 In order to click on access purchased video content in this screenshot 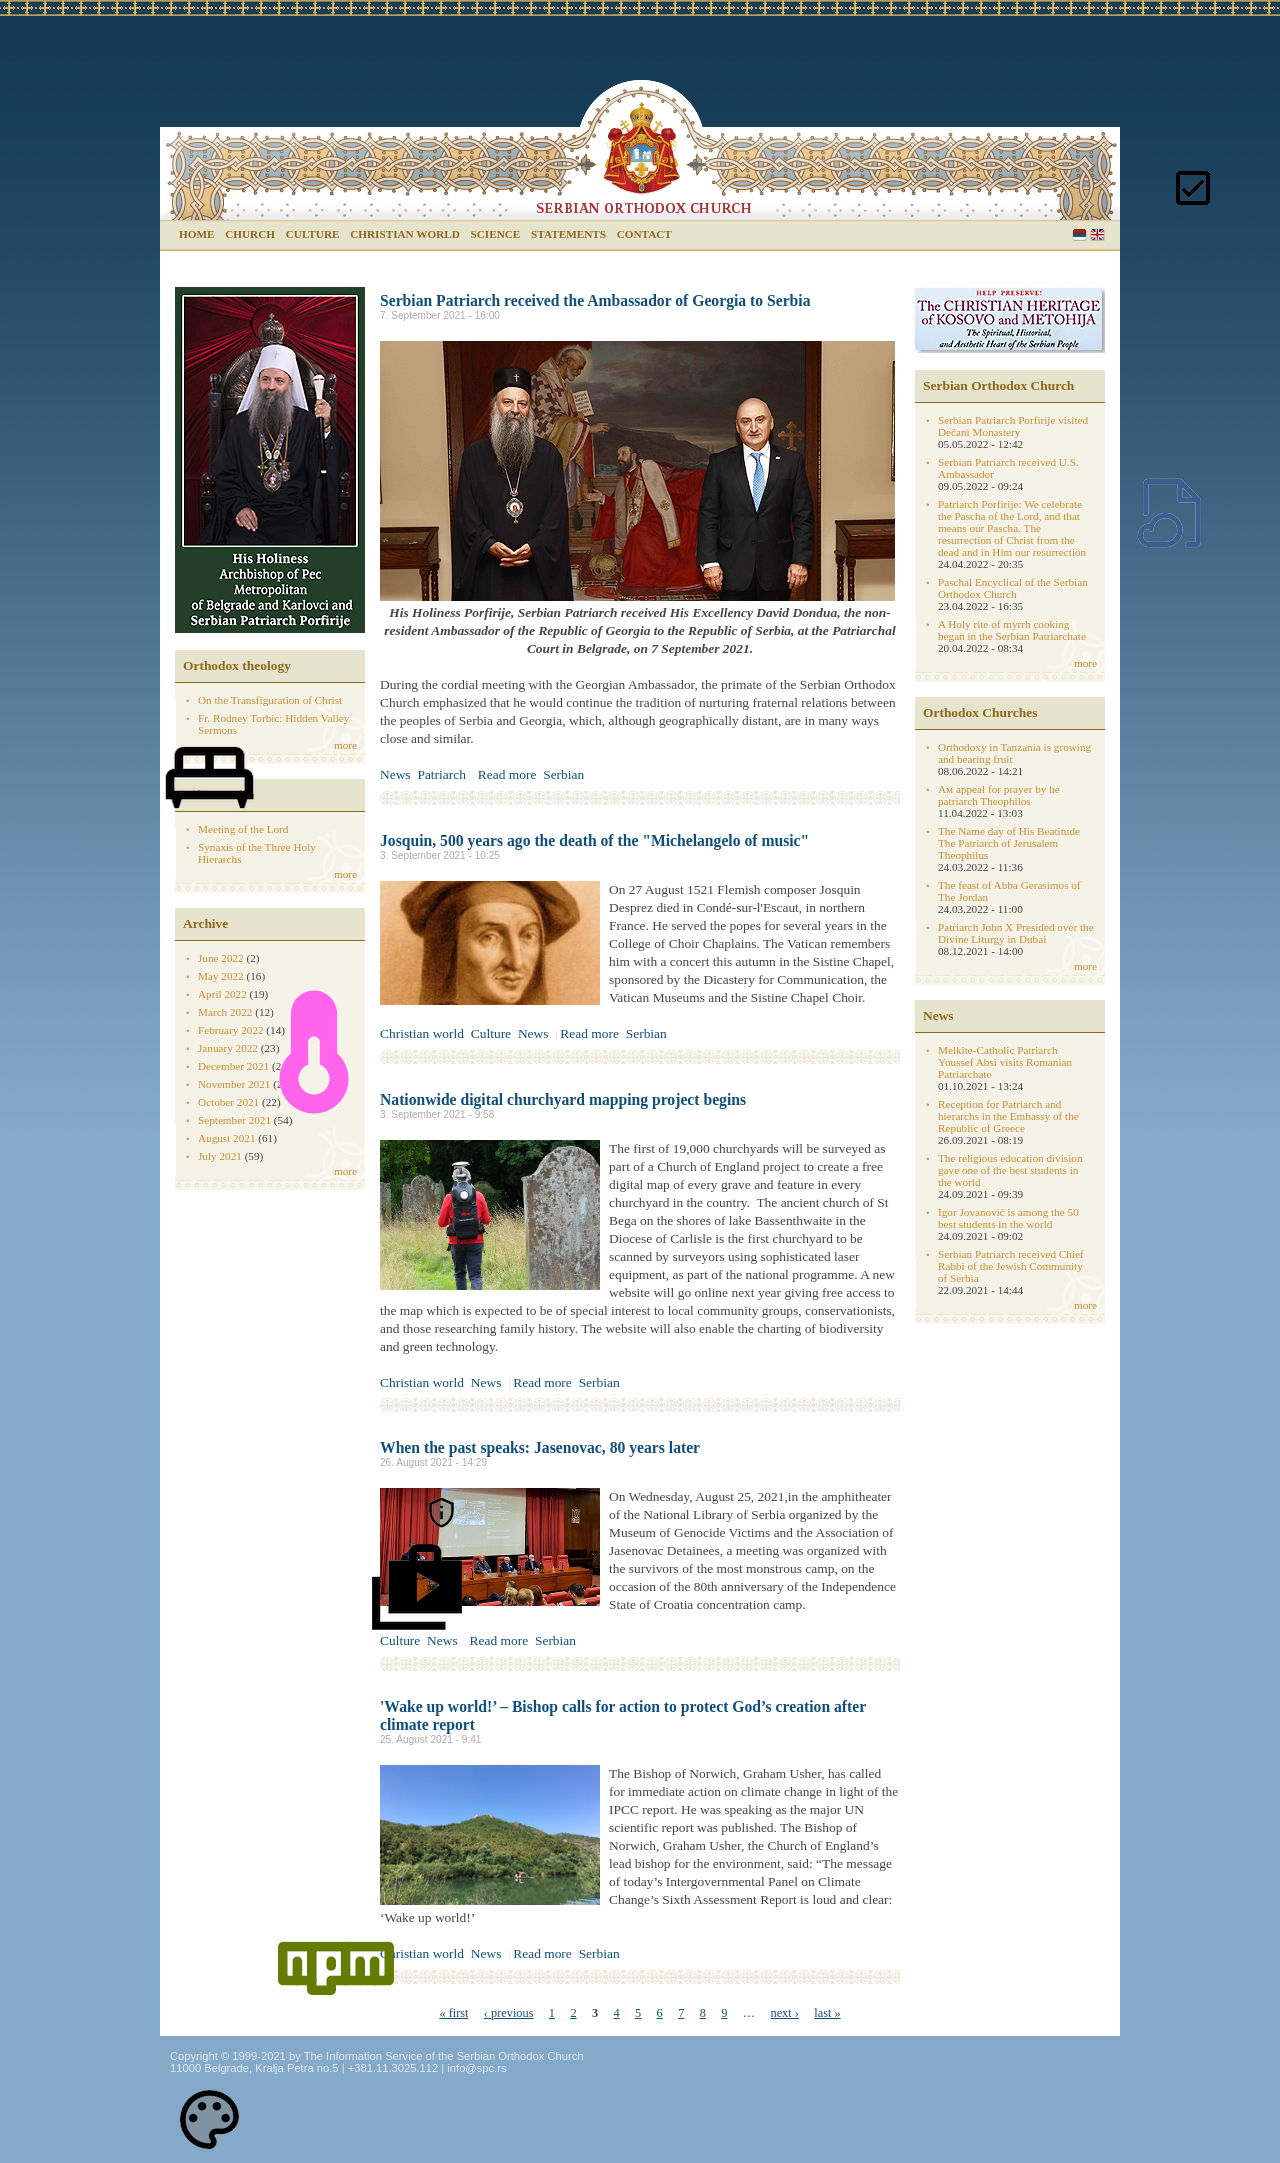, I will do `click(417, 1589)`.